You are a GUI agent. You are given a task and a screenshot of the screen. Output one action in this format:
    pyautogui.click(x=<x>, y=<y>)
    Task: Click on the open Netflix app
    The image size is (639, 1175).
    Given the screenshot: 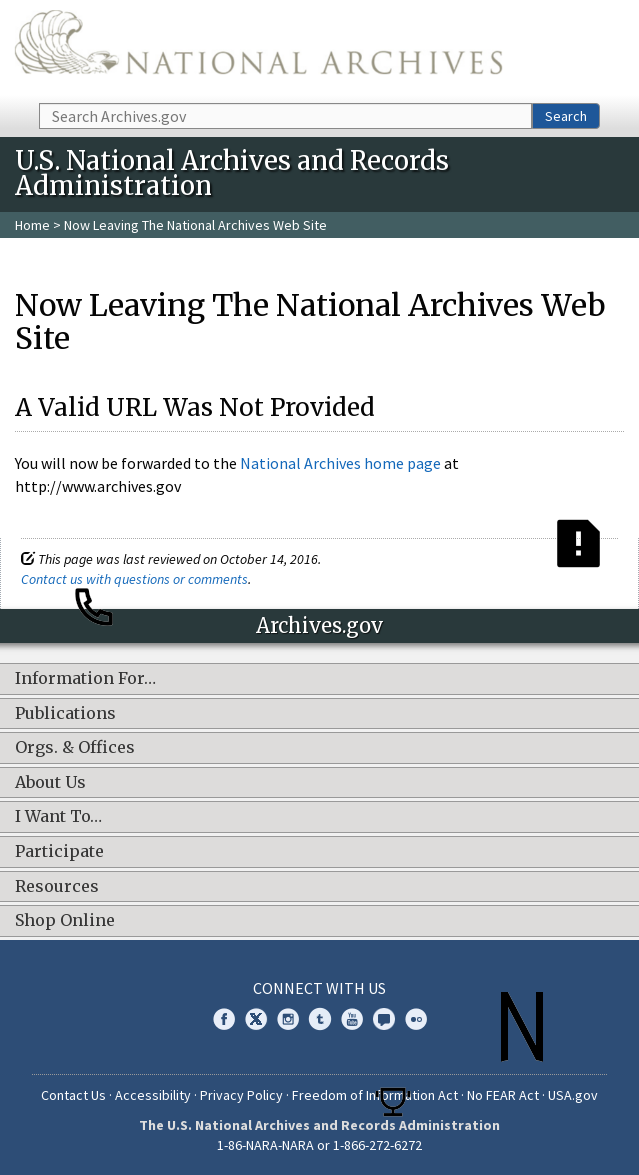 What is the action you would take?
    pyautogui.click(x=522, y=1027)
    